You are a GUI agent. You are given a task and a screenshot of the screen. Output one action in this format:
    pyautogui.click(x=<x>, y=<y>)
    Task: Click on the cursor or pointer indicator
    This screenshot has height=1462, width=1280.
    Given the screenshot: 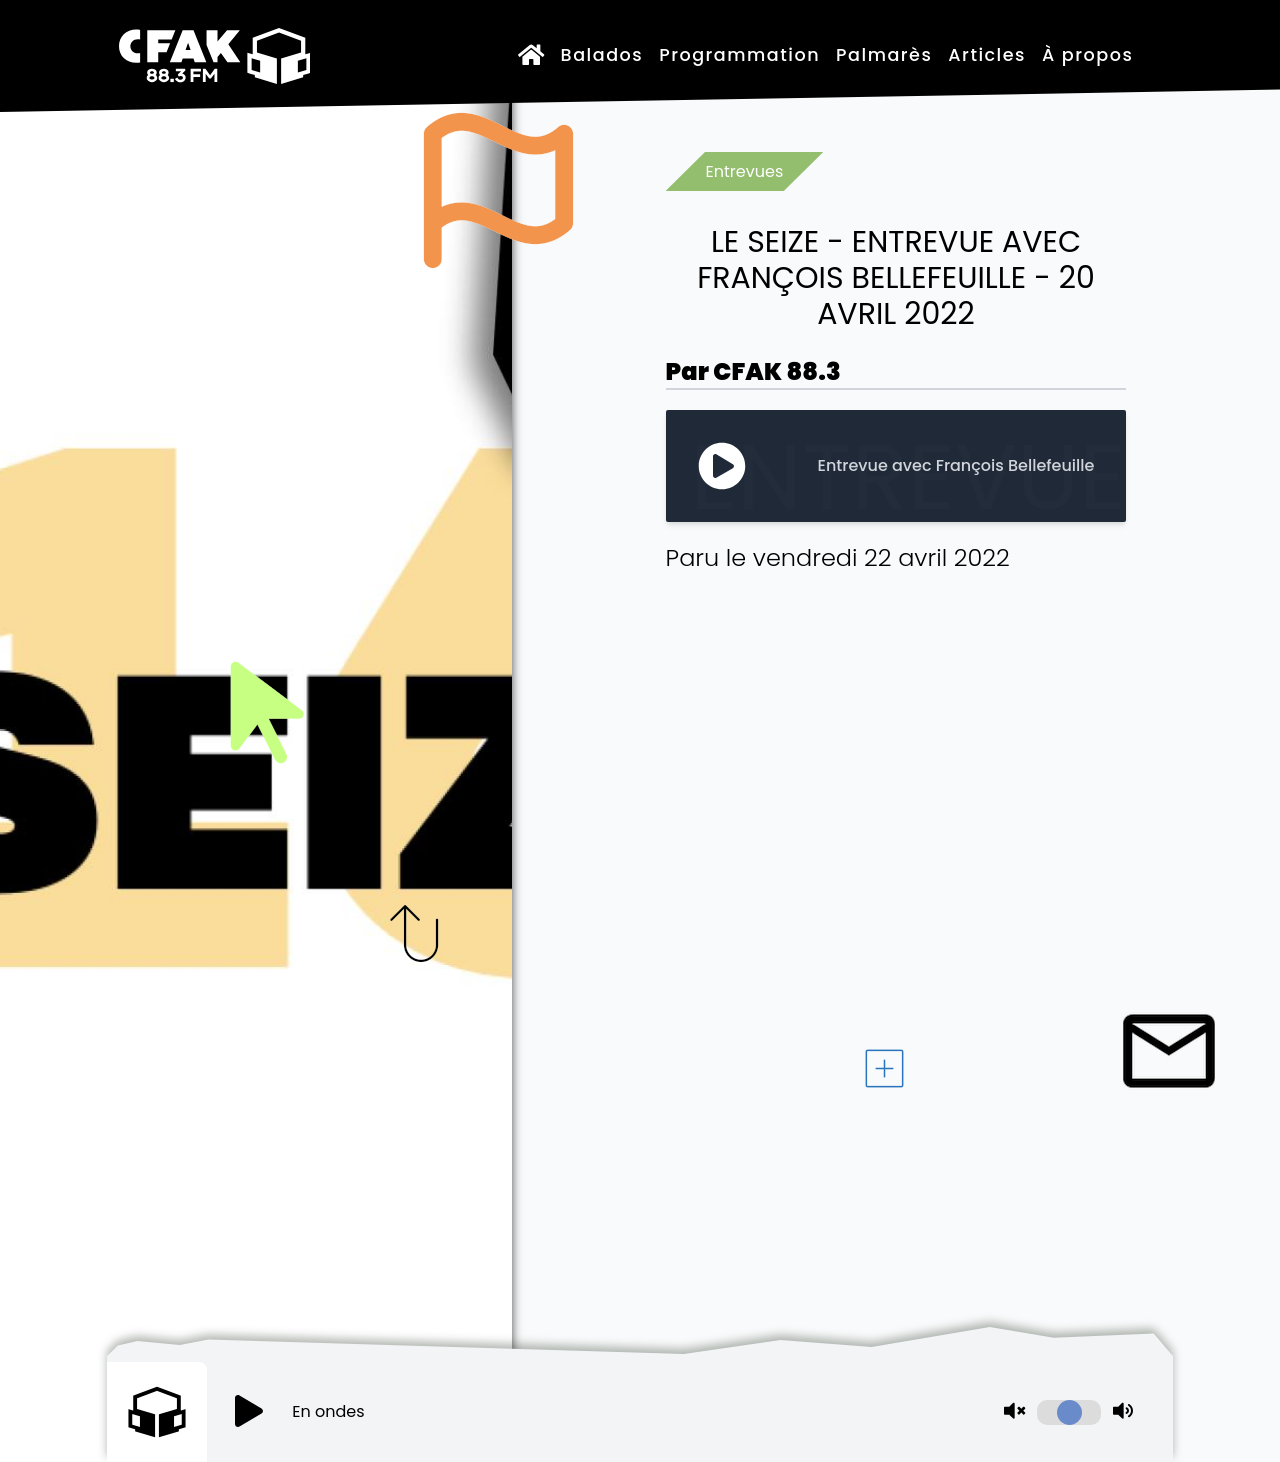 What is the action you would take?
    pyautogui.click(x=262, y=712)
    